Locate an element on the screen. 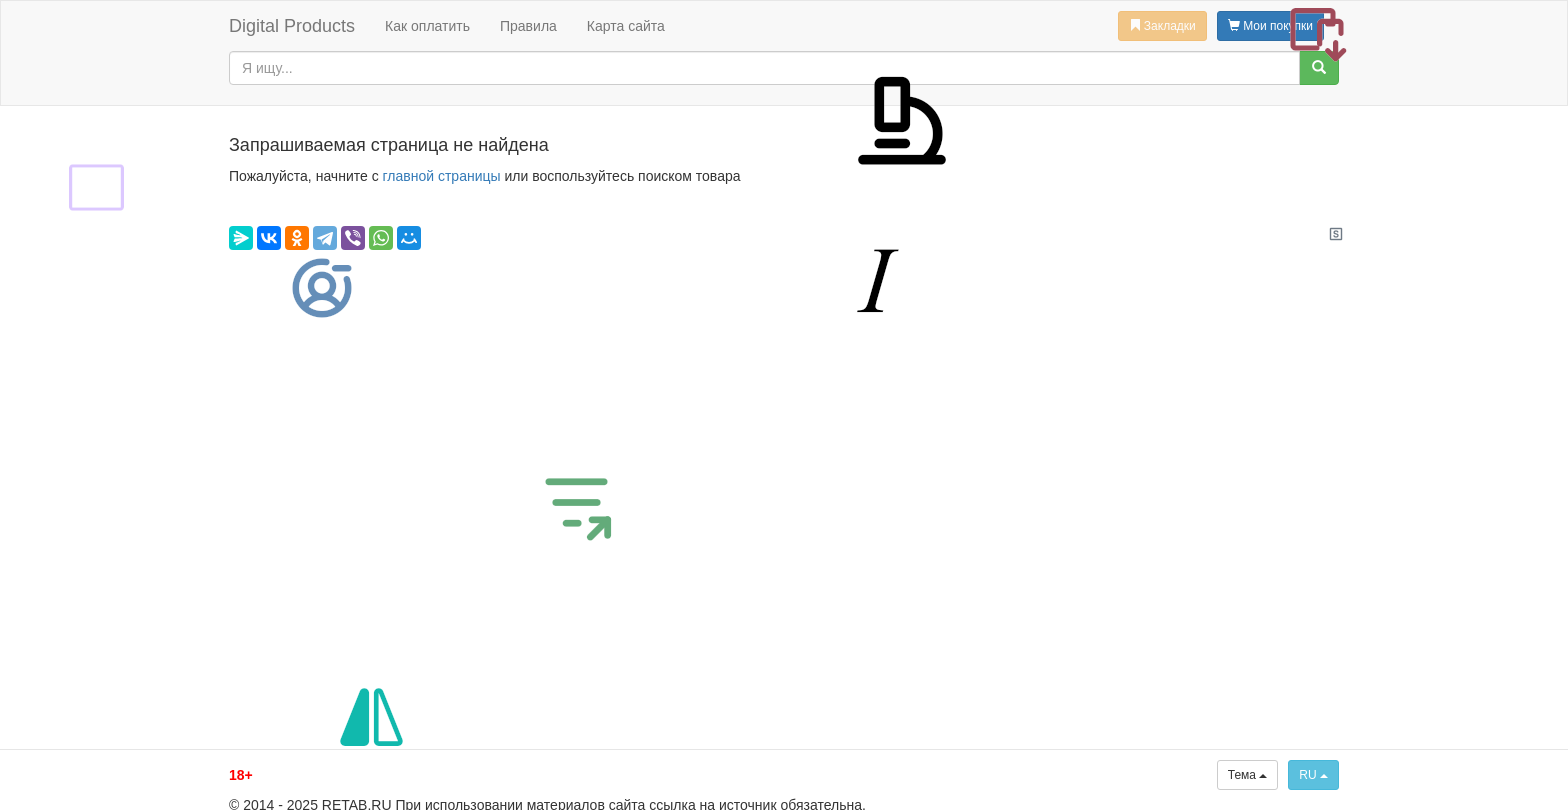 This screenshot has height=810, width=1568. share current filter settings is located at coordinates (576, 502).